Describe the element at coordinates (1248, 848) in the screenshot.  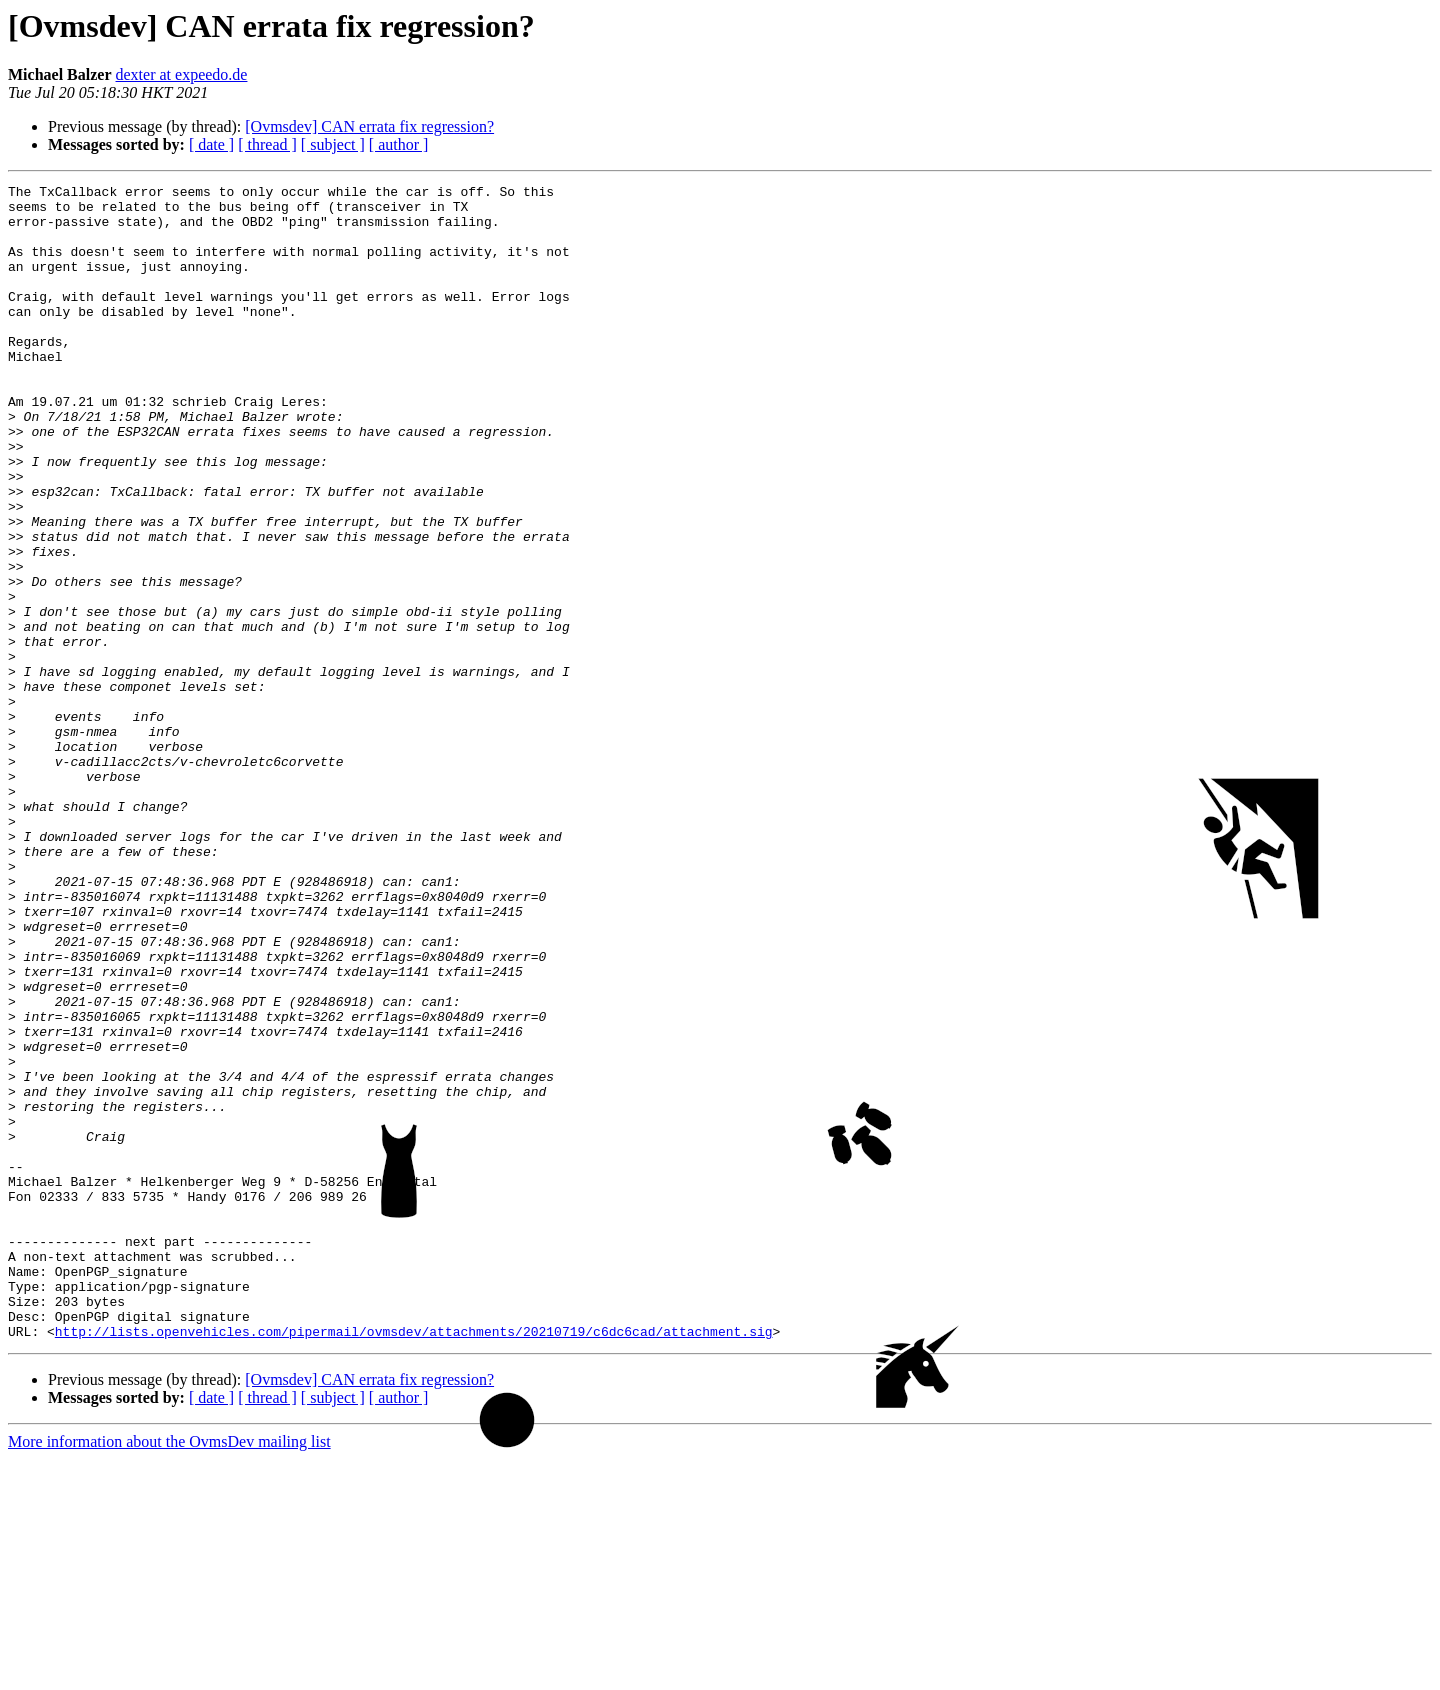
I see `access mountain climbing or rock climbing activities` at that location.